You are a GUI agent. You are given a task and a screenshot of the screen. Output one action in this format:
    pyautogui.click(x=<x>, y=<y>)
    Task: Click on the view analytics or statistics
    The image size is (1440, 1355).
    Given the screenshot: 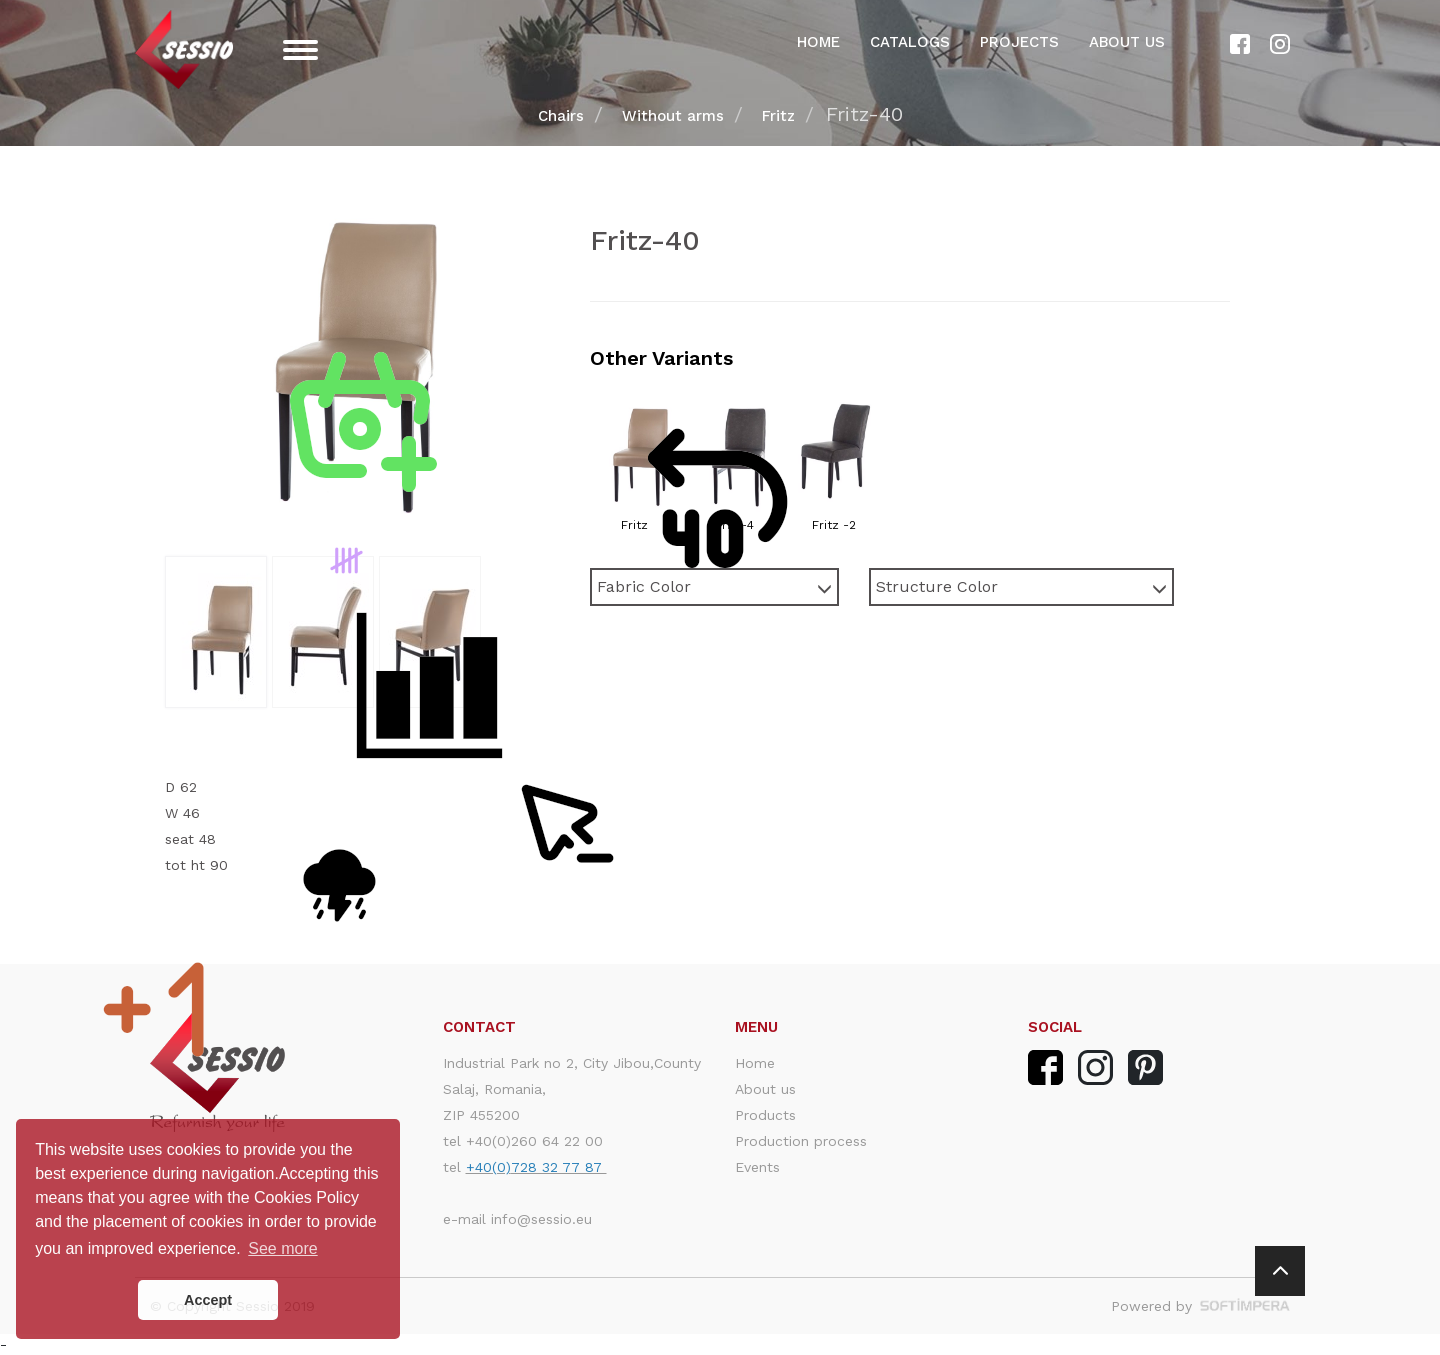 What is the action you would take?
    pyautogui.click(x=429, y=685)
    